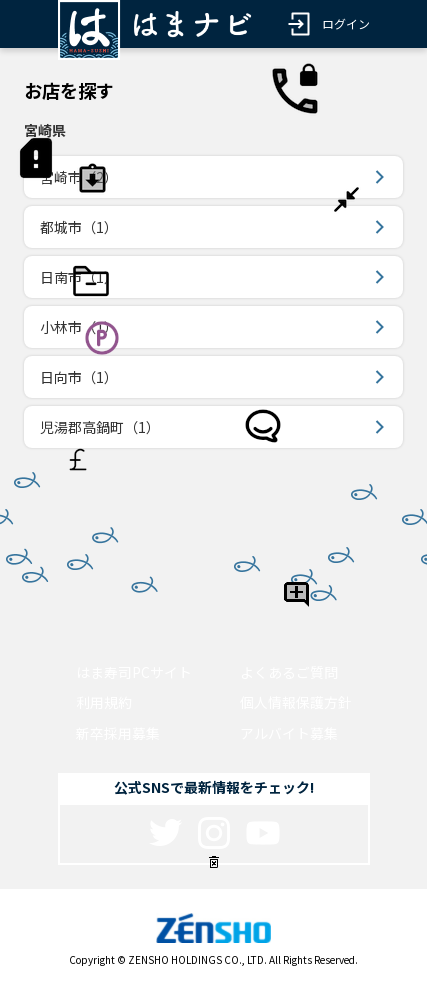  What do you see at coordinates (263, 426) in the screenshot?
I see `open HipChat messaging app` at bounding box center [263, 426].